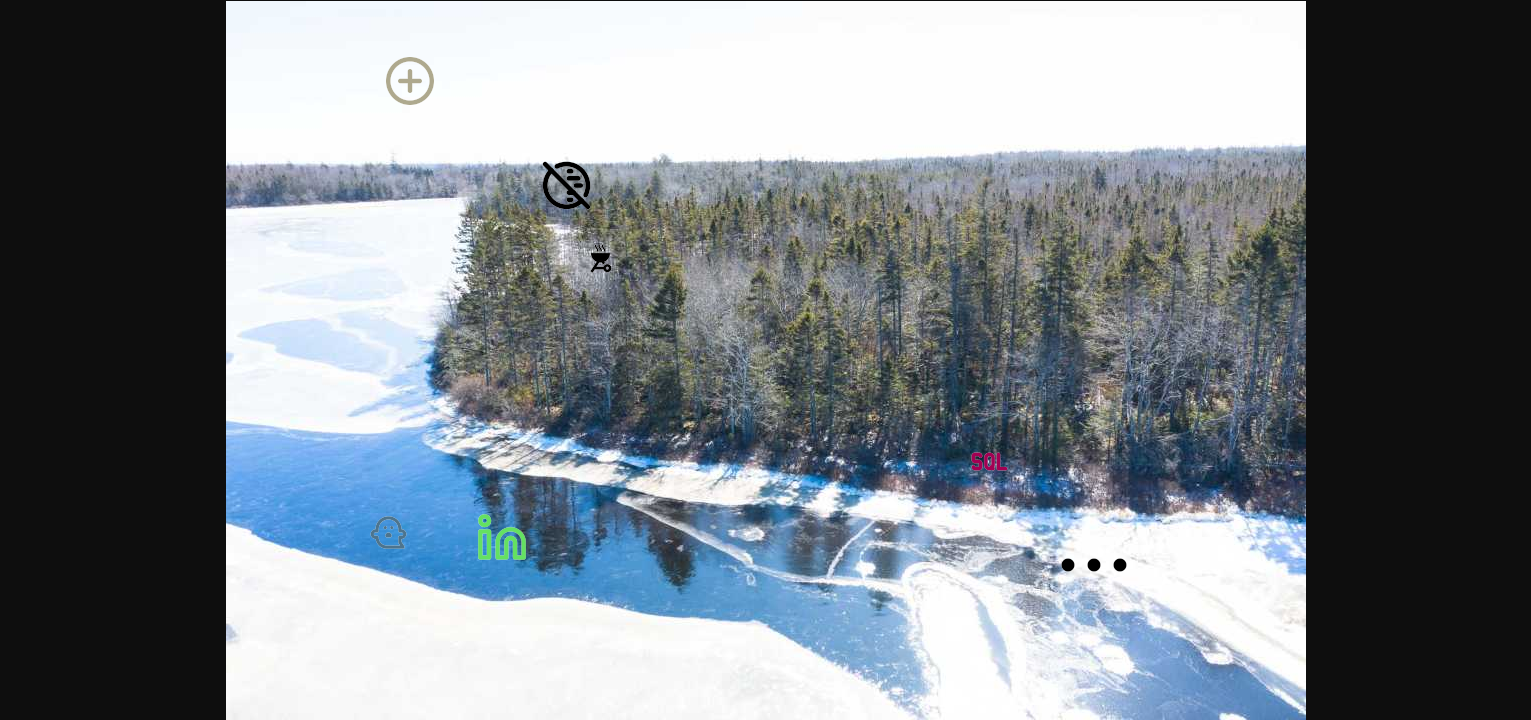 This screenshot has height=720, width=1531. What do you see at coordinates (1094, 565) in the screenshot?
I see `view more options` at bounding box center [1094, 565].